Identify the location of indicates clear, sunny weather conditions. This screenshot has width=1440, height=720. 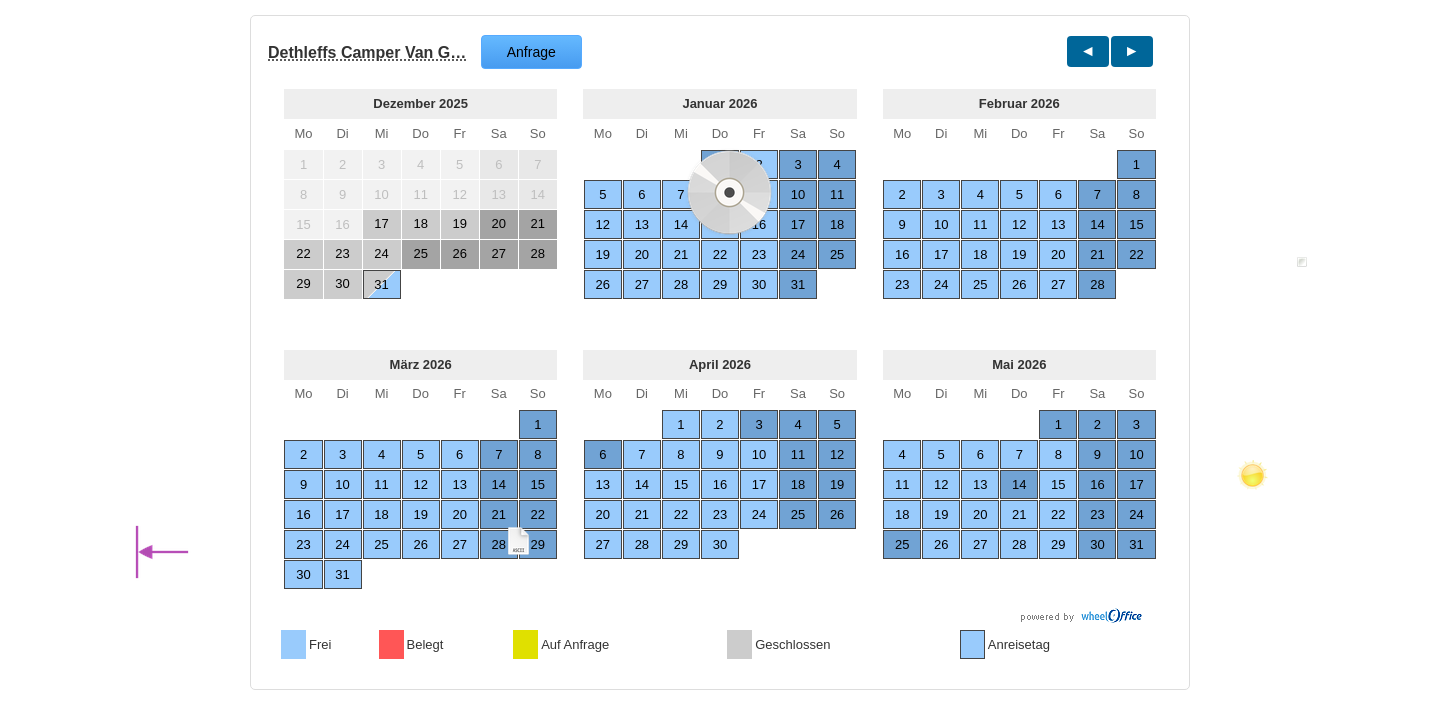
(1252, 475).